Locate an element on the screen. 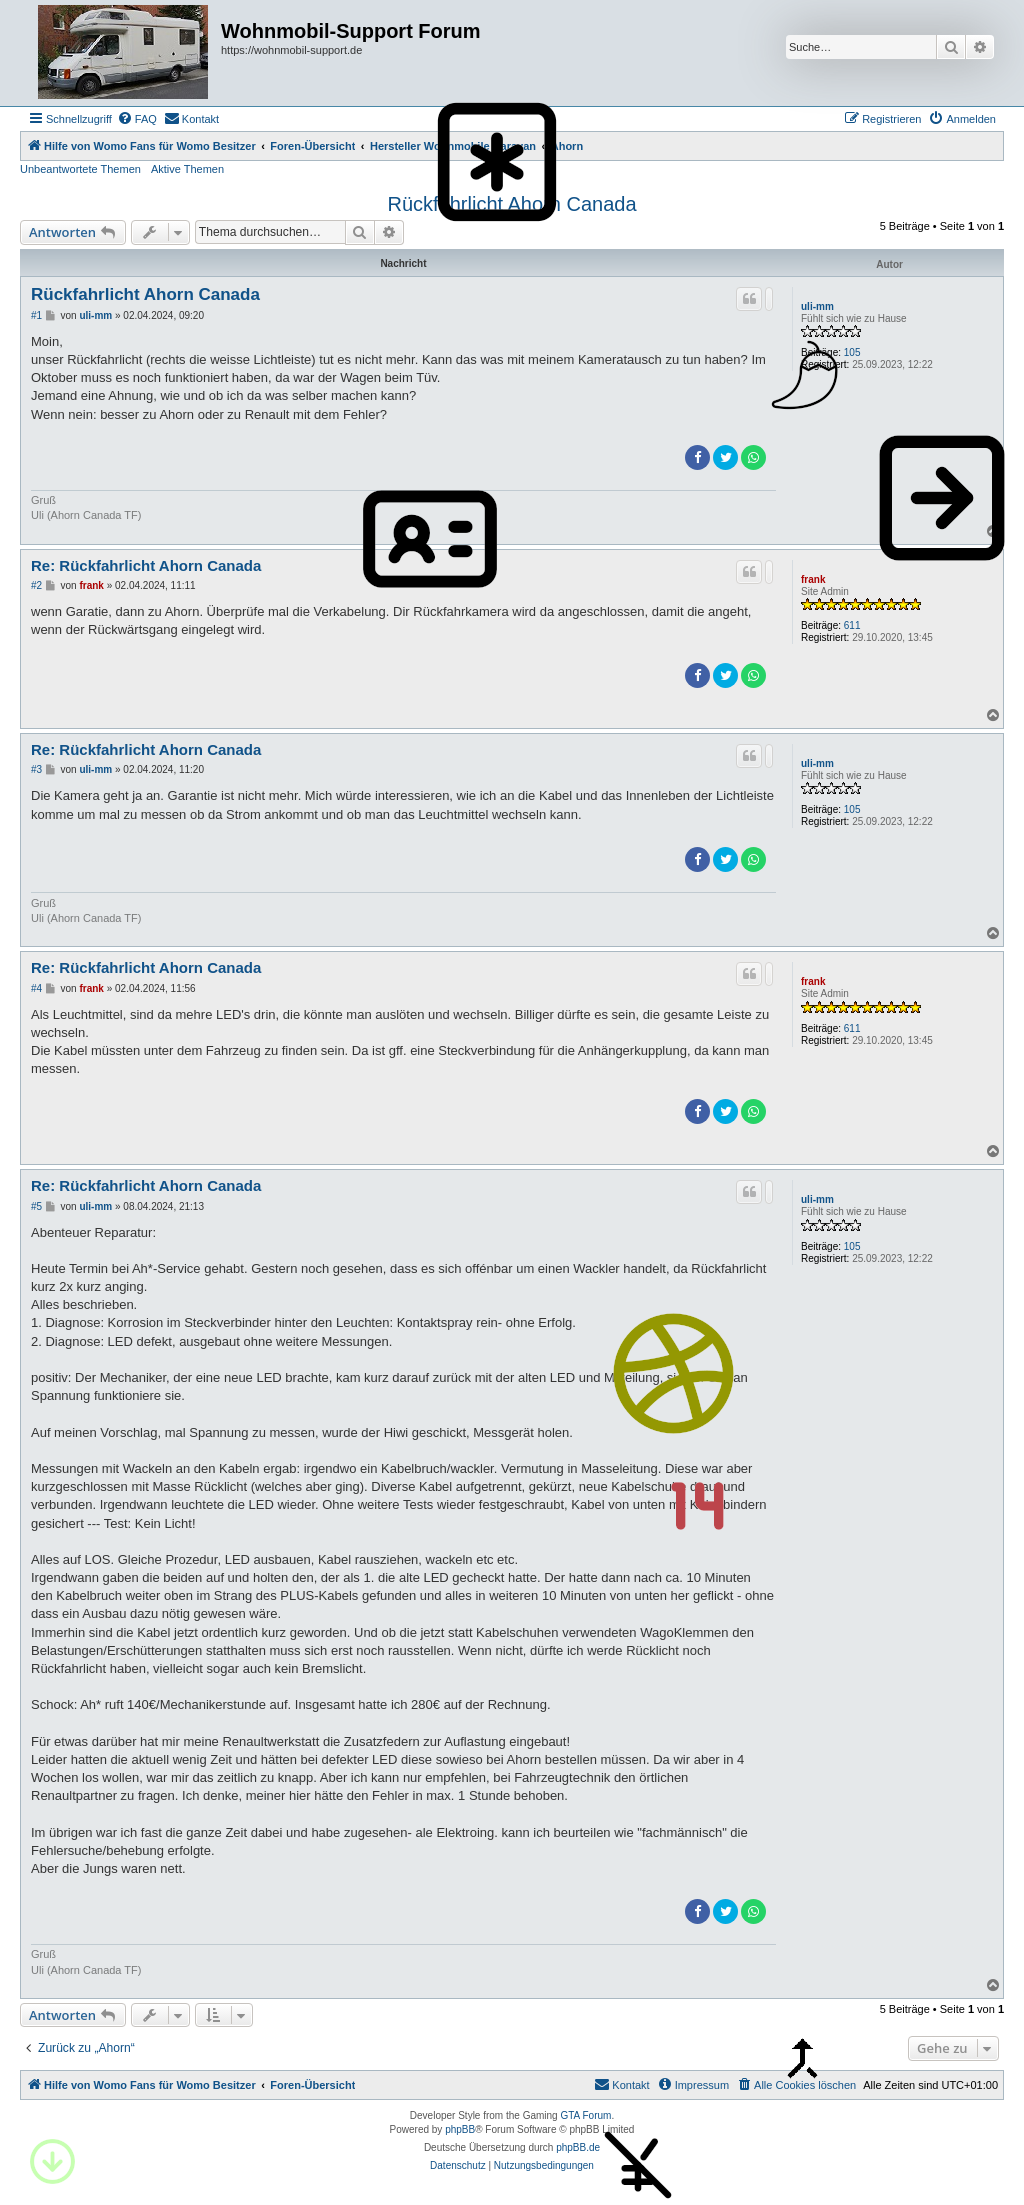  open dribbble profile or portfolio is located at coordinates (673, 1373).